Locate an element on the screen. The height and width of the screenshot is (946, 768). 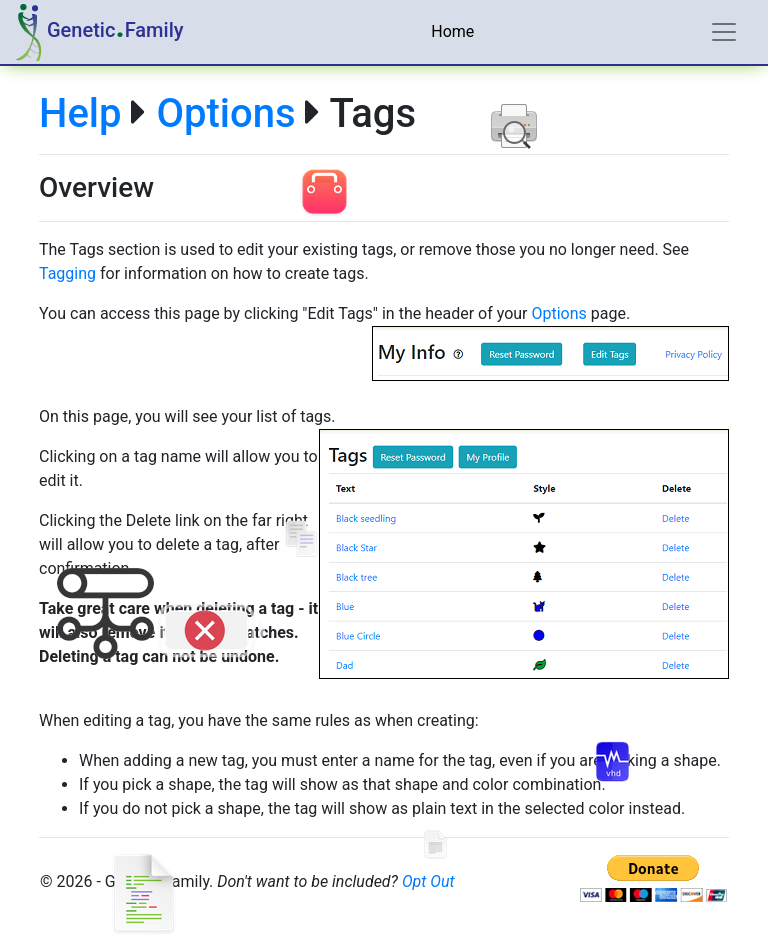
copy selected content to clipboard is located at coordinates (301, 538).